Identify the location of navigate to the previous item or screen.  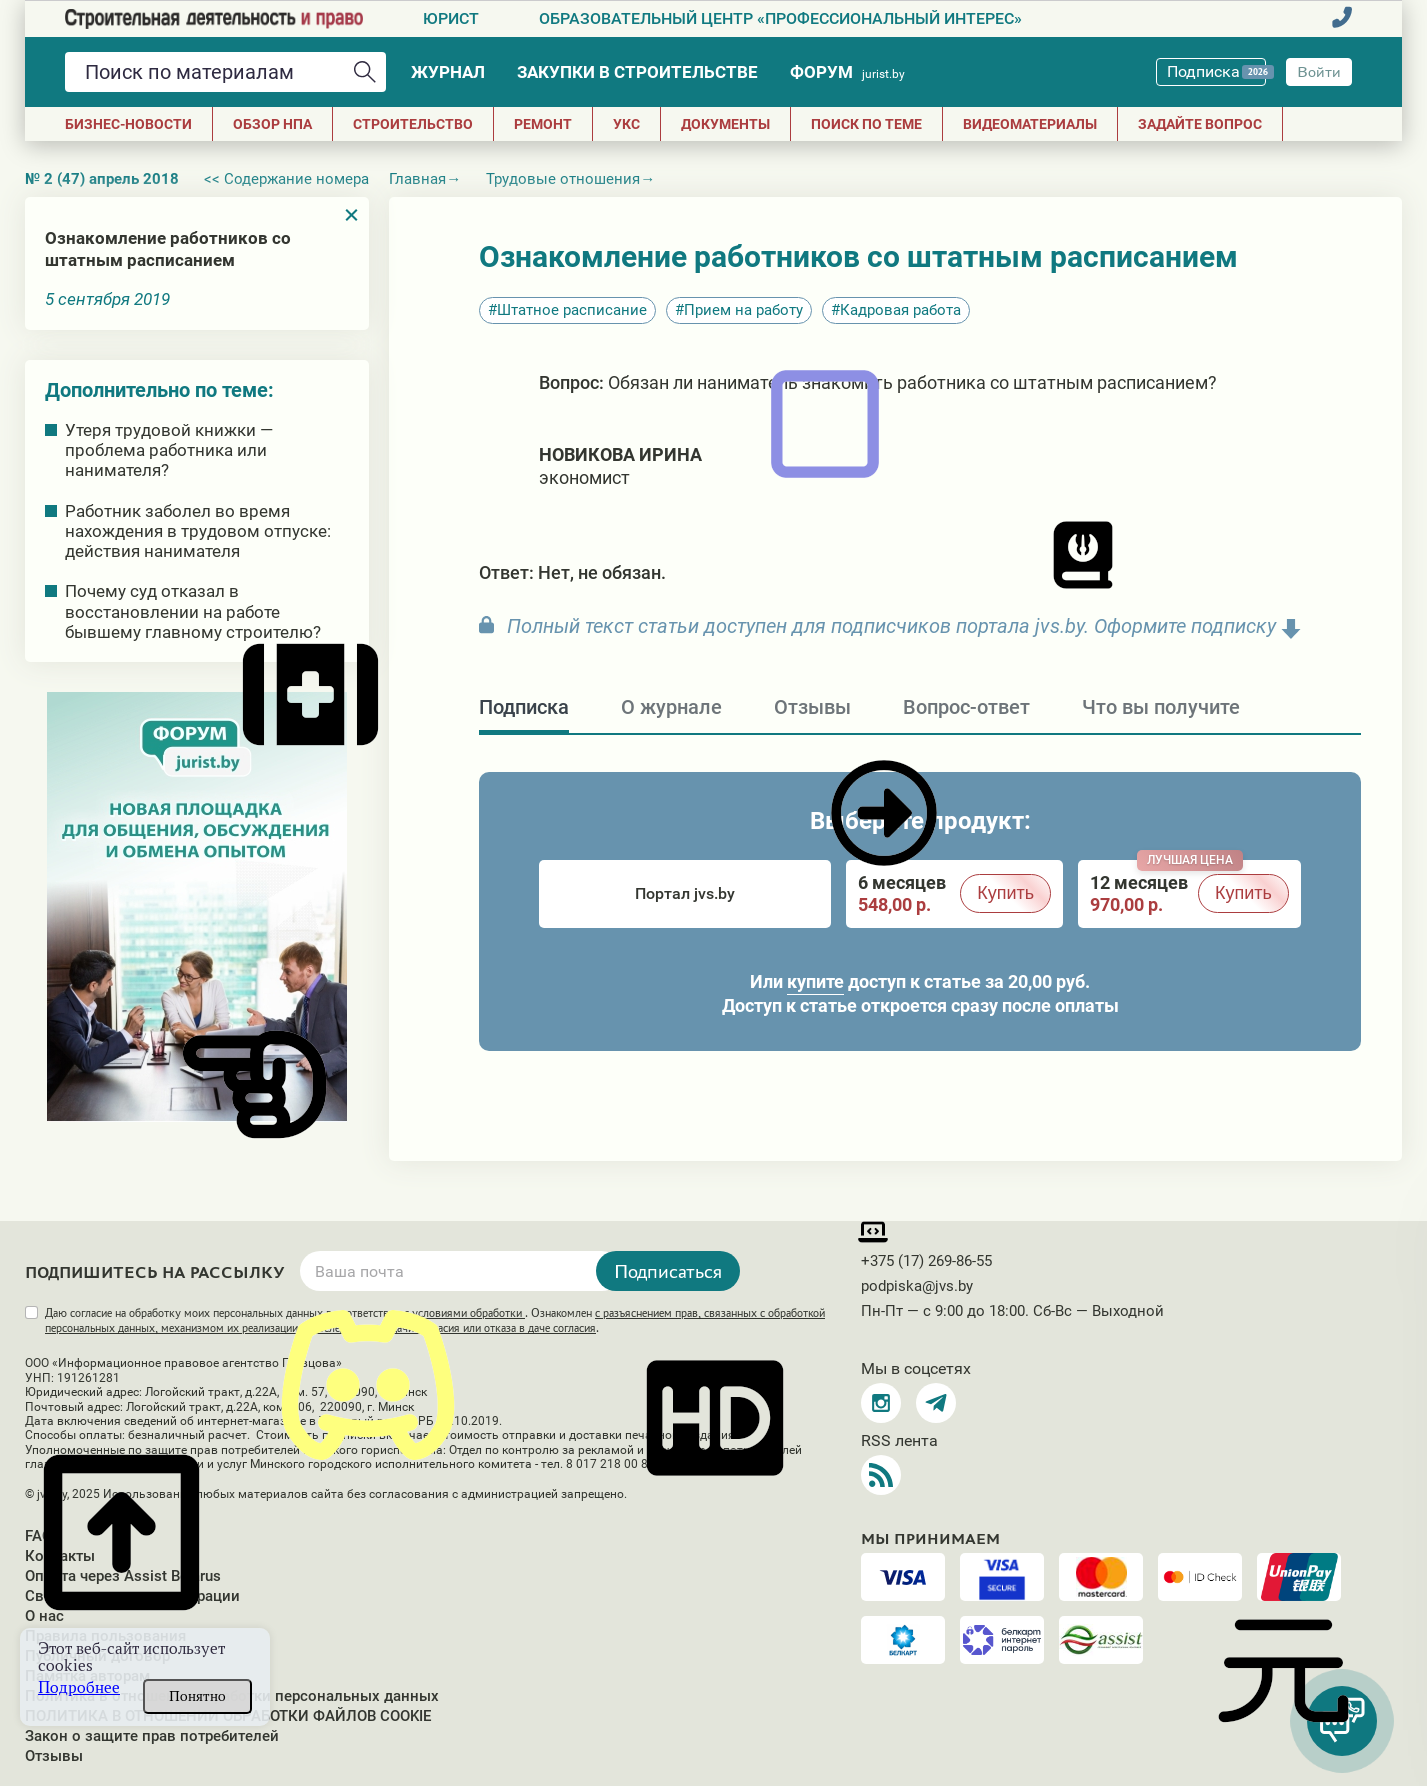
(254, 1084).